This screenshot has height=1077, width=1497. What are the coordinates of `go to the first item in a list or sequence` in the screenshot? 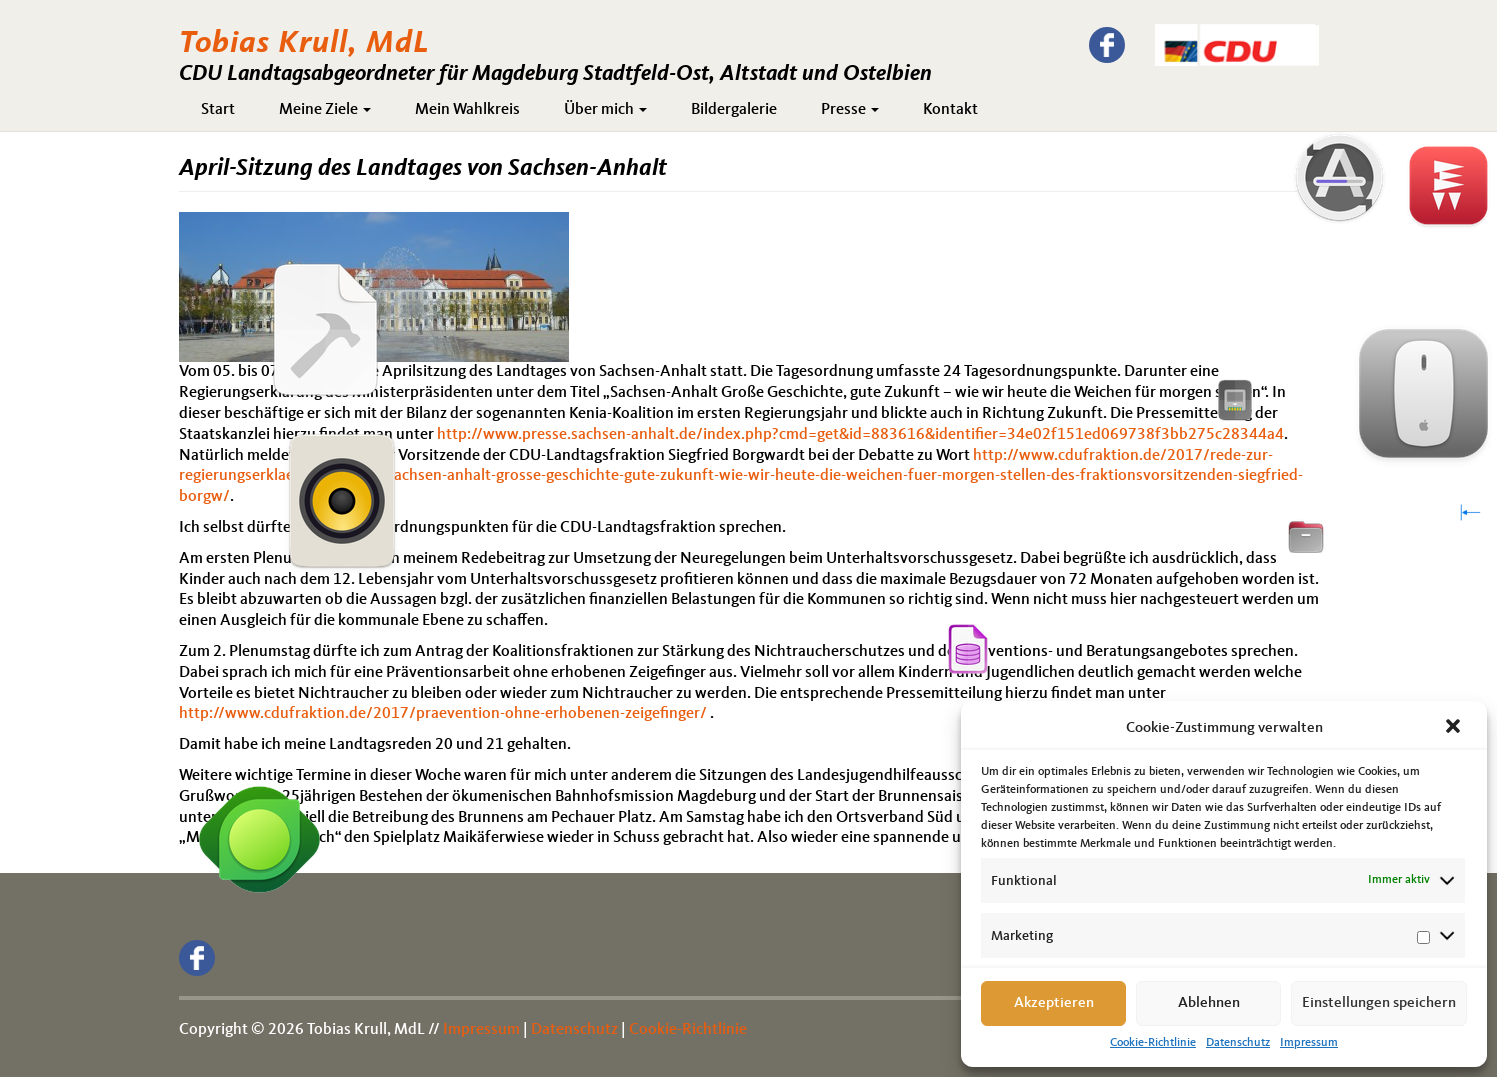 It's located at (1470, 512).